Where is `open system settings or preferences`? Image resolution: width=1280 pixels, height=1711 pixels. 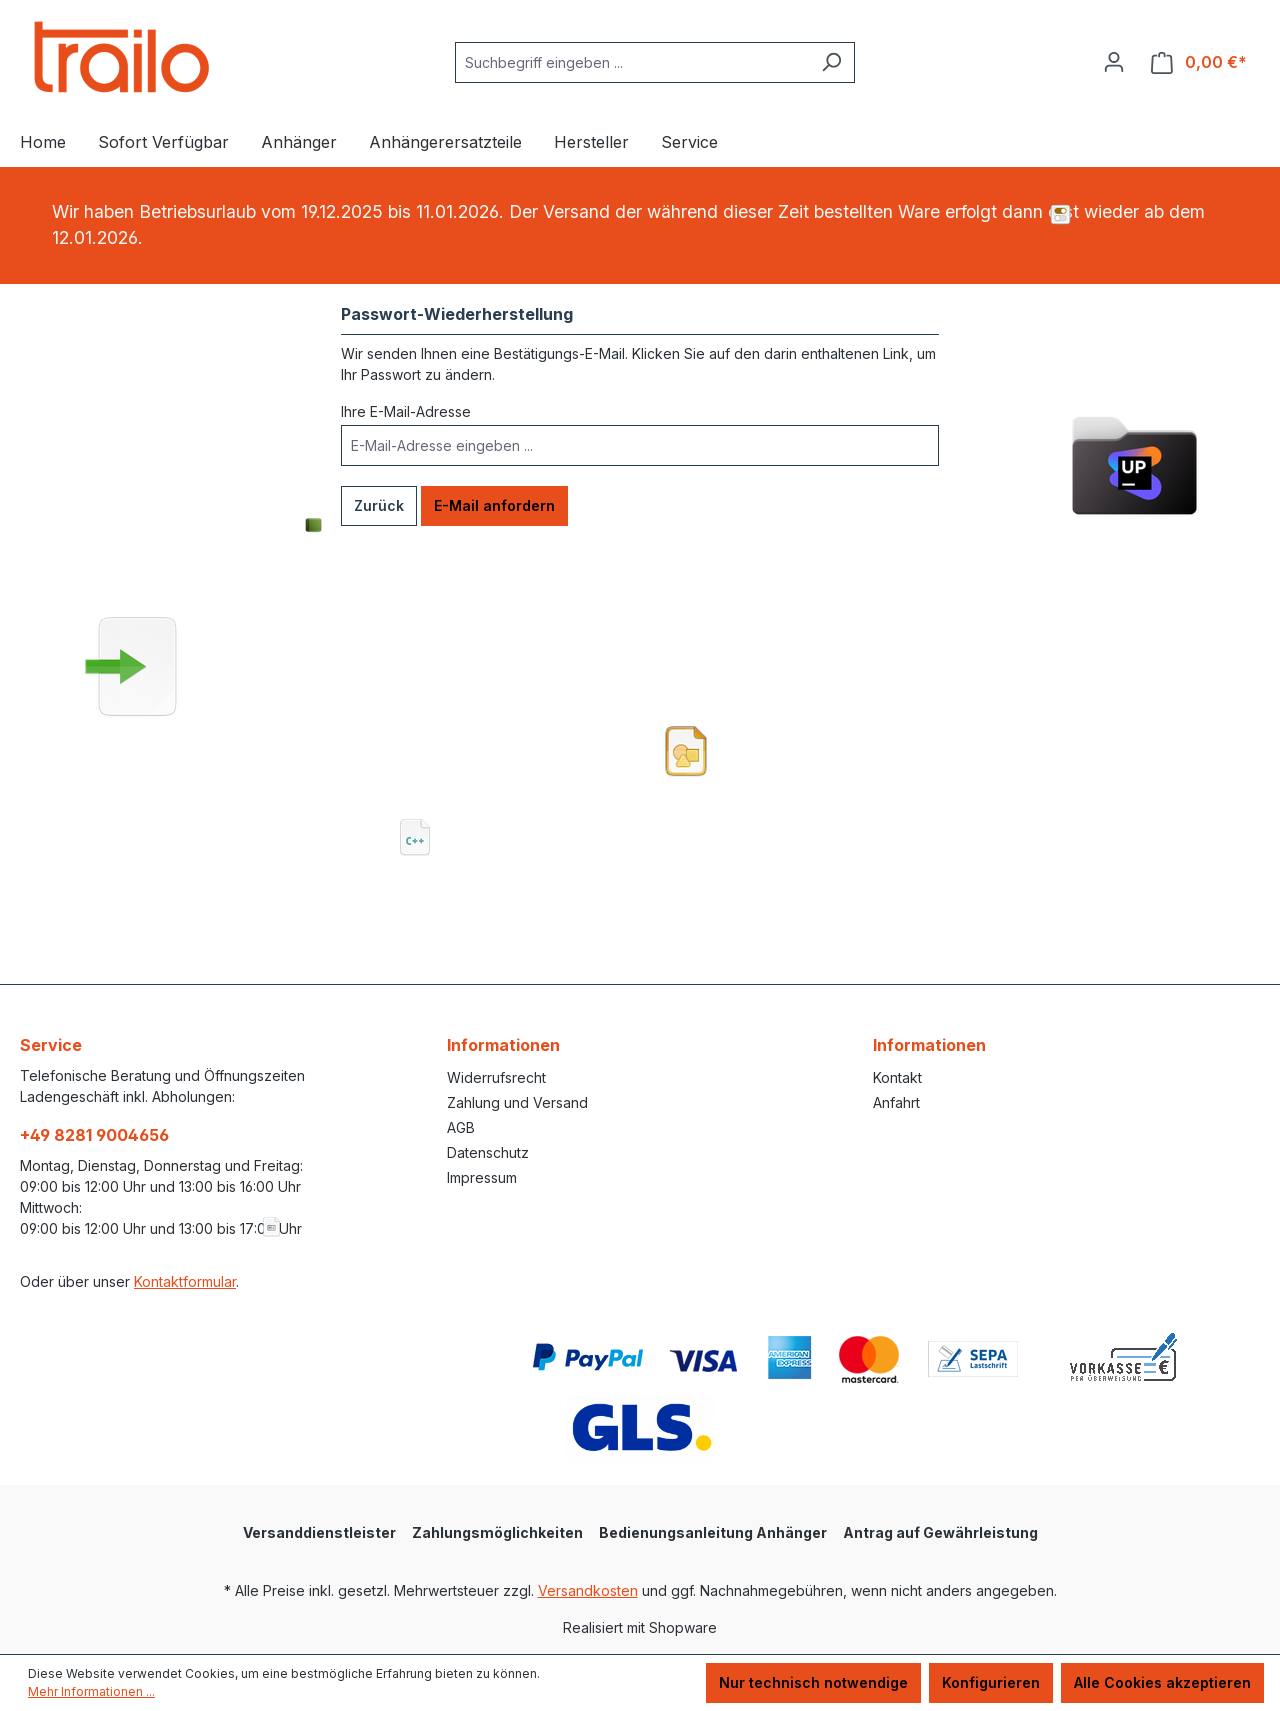
open system settings or preferences is located at coordinates (1060, 214).